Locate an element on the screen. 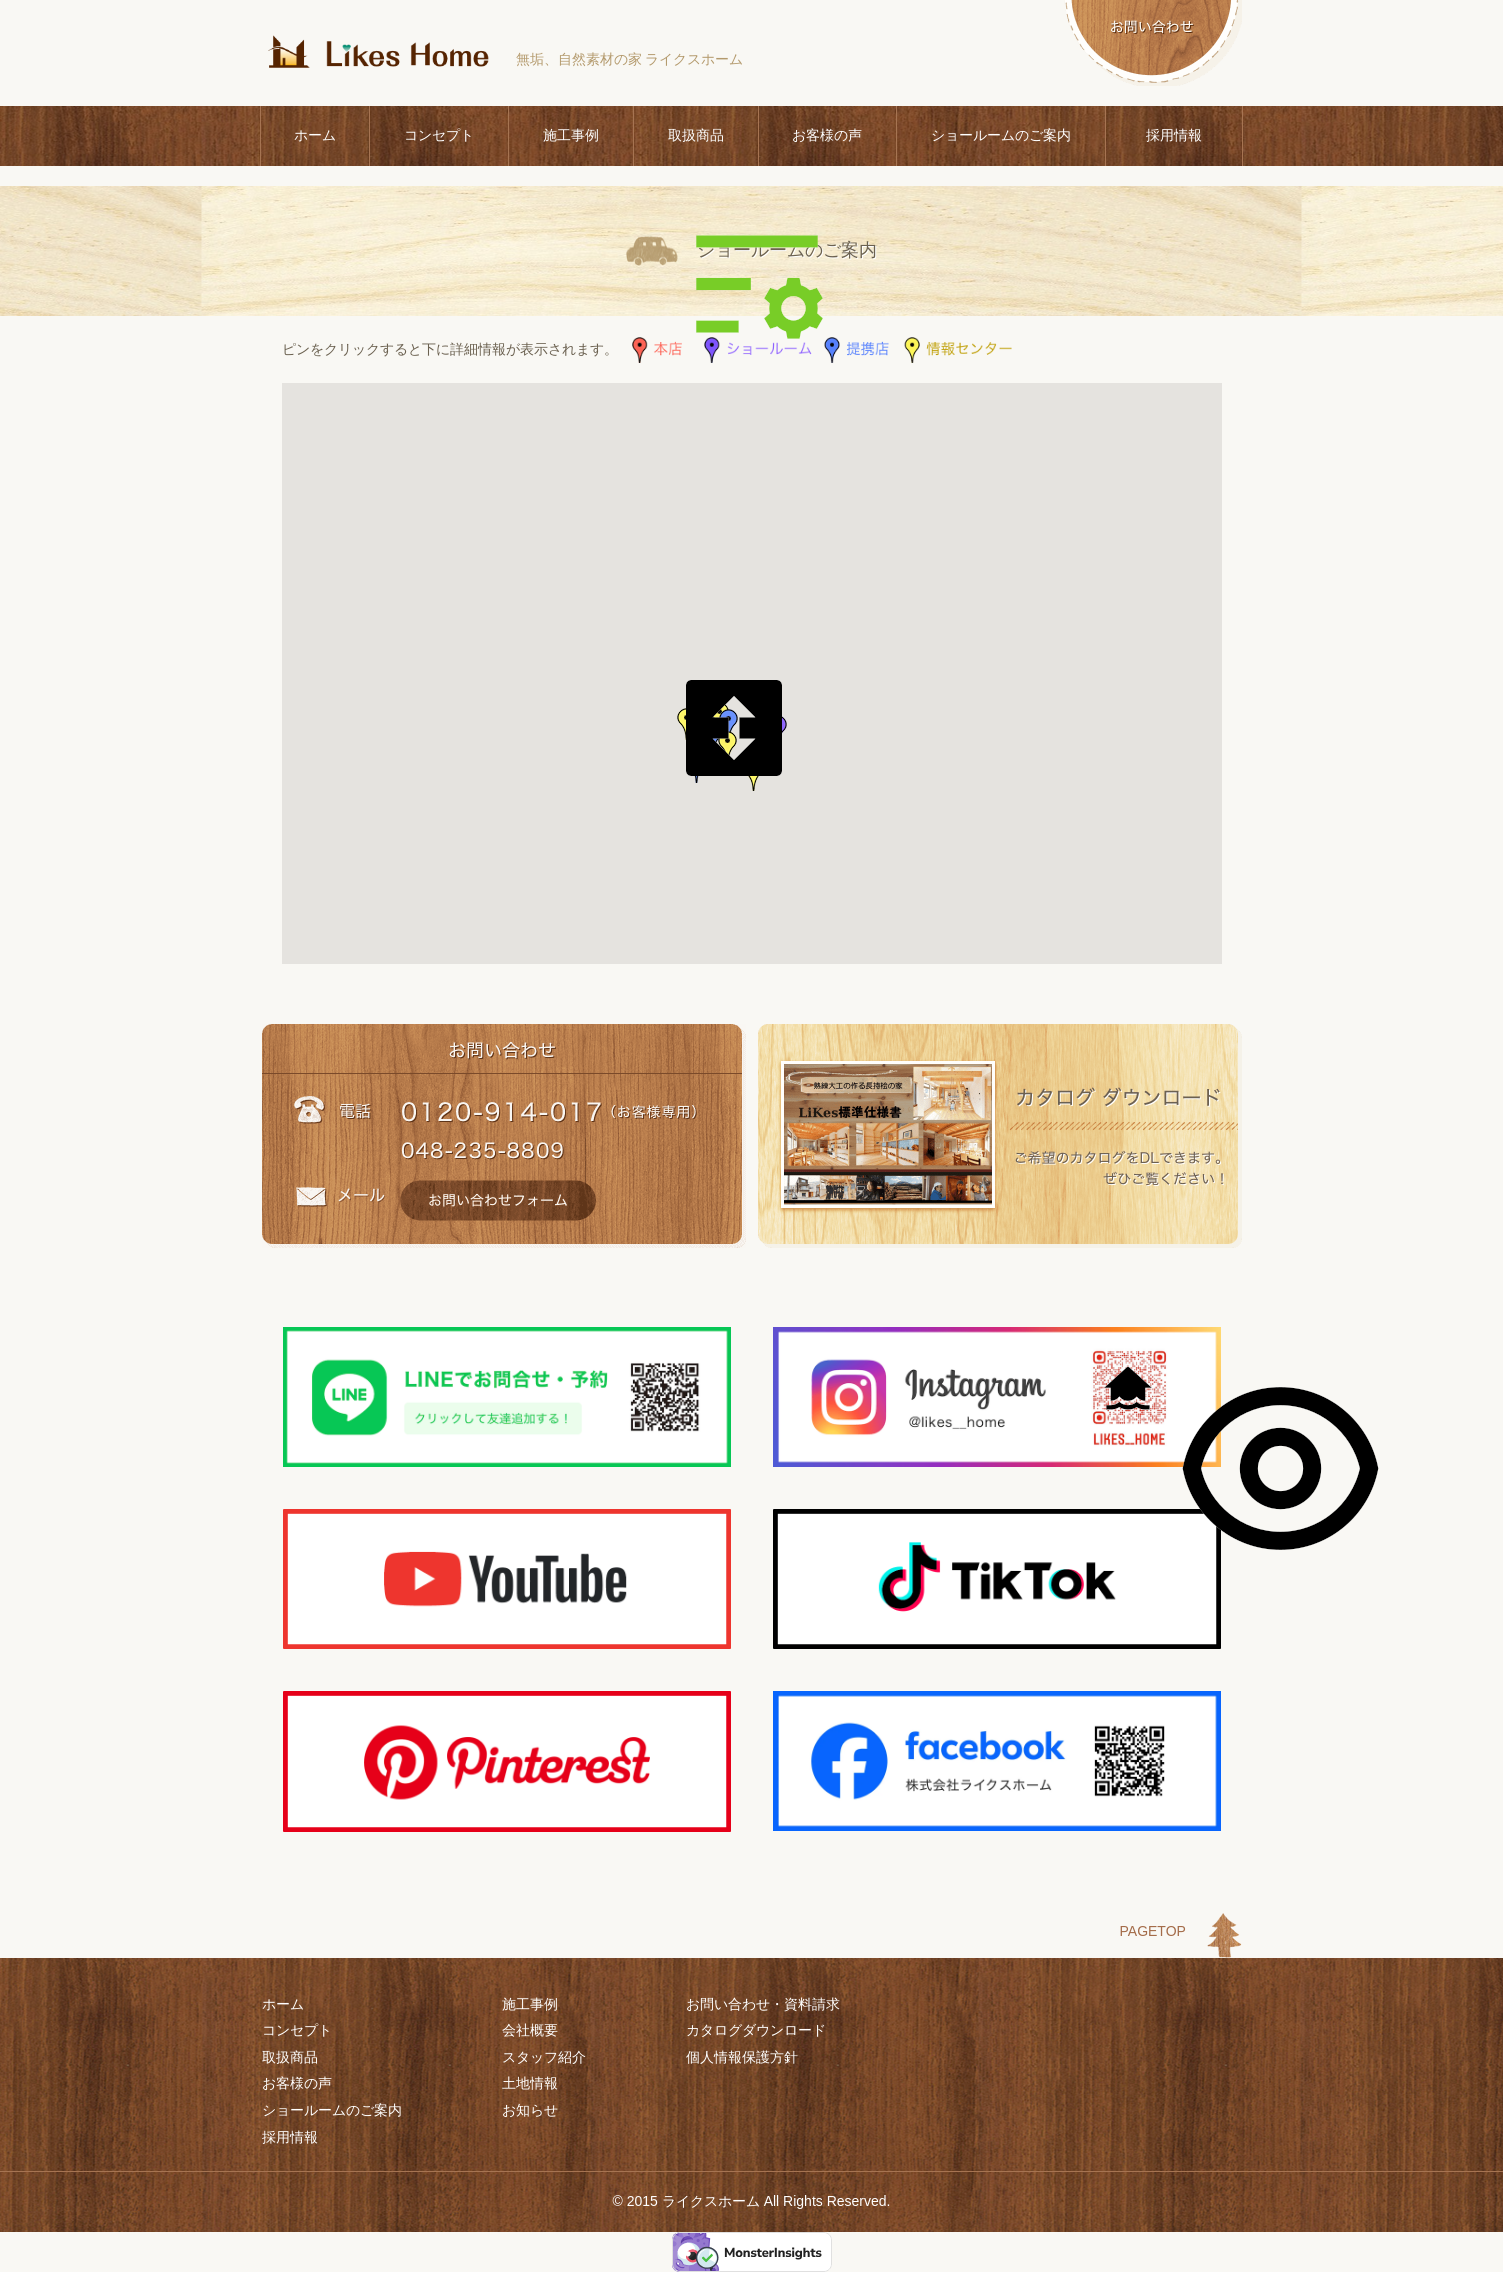 The image size is (1503, 2272). indicates flood warning or alert is located at coordinates (1128, 1390).